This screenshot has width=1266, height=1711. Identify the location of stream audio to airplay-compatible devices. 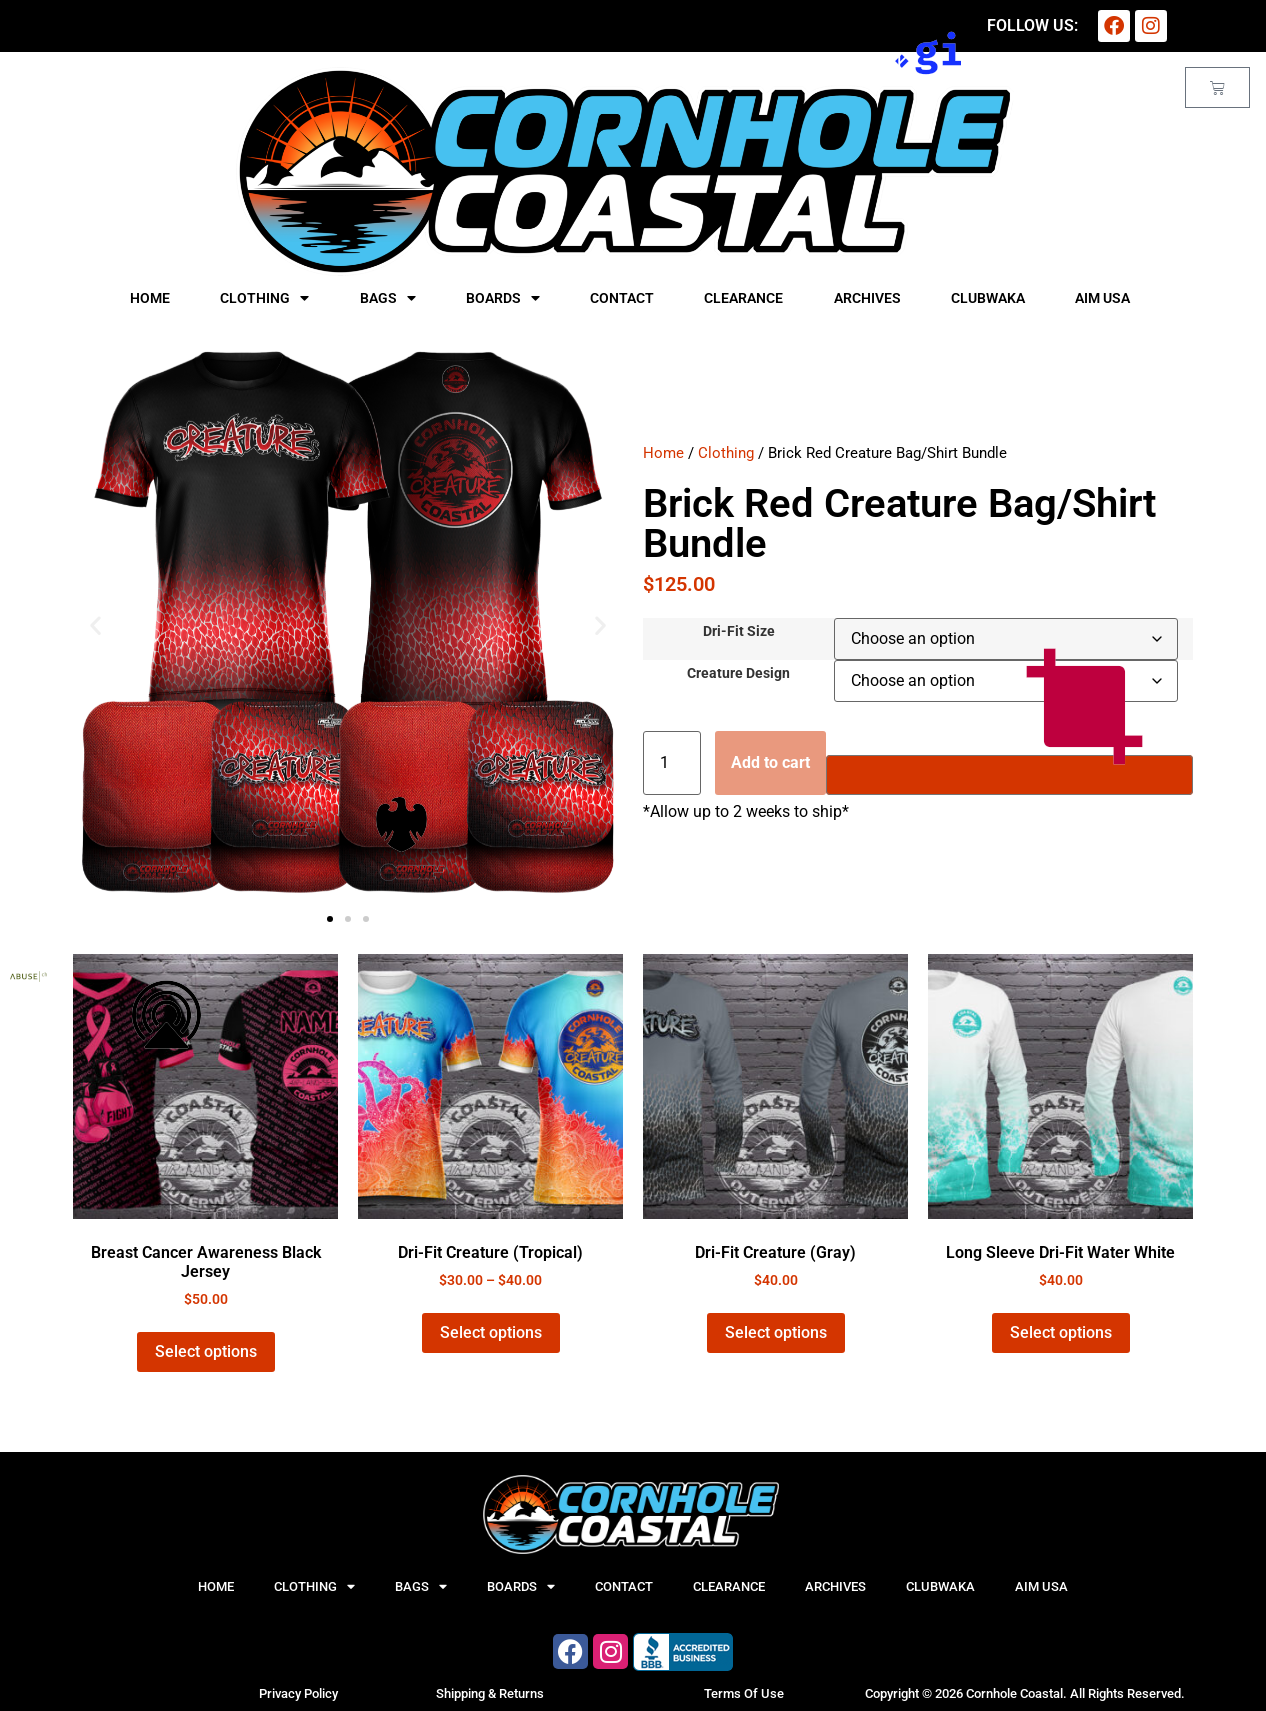
(166, 1014).